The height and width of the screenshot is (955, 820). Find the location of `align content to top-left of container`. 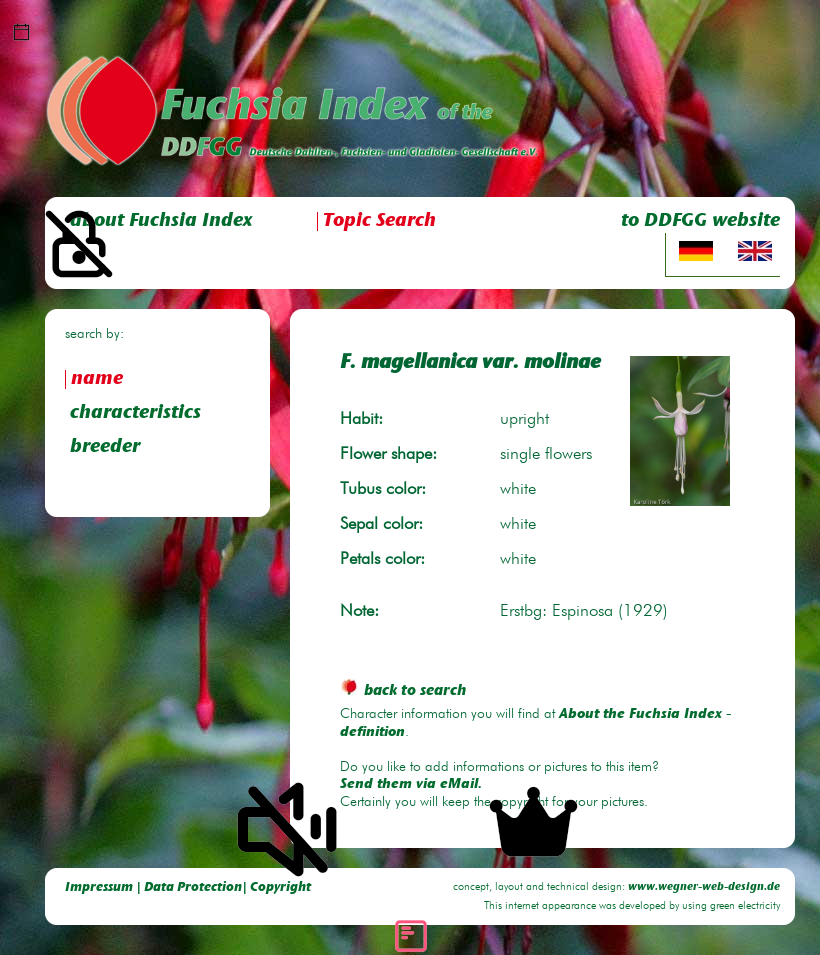

align content to top-left of container is located at coordinates (411, 936).